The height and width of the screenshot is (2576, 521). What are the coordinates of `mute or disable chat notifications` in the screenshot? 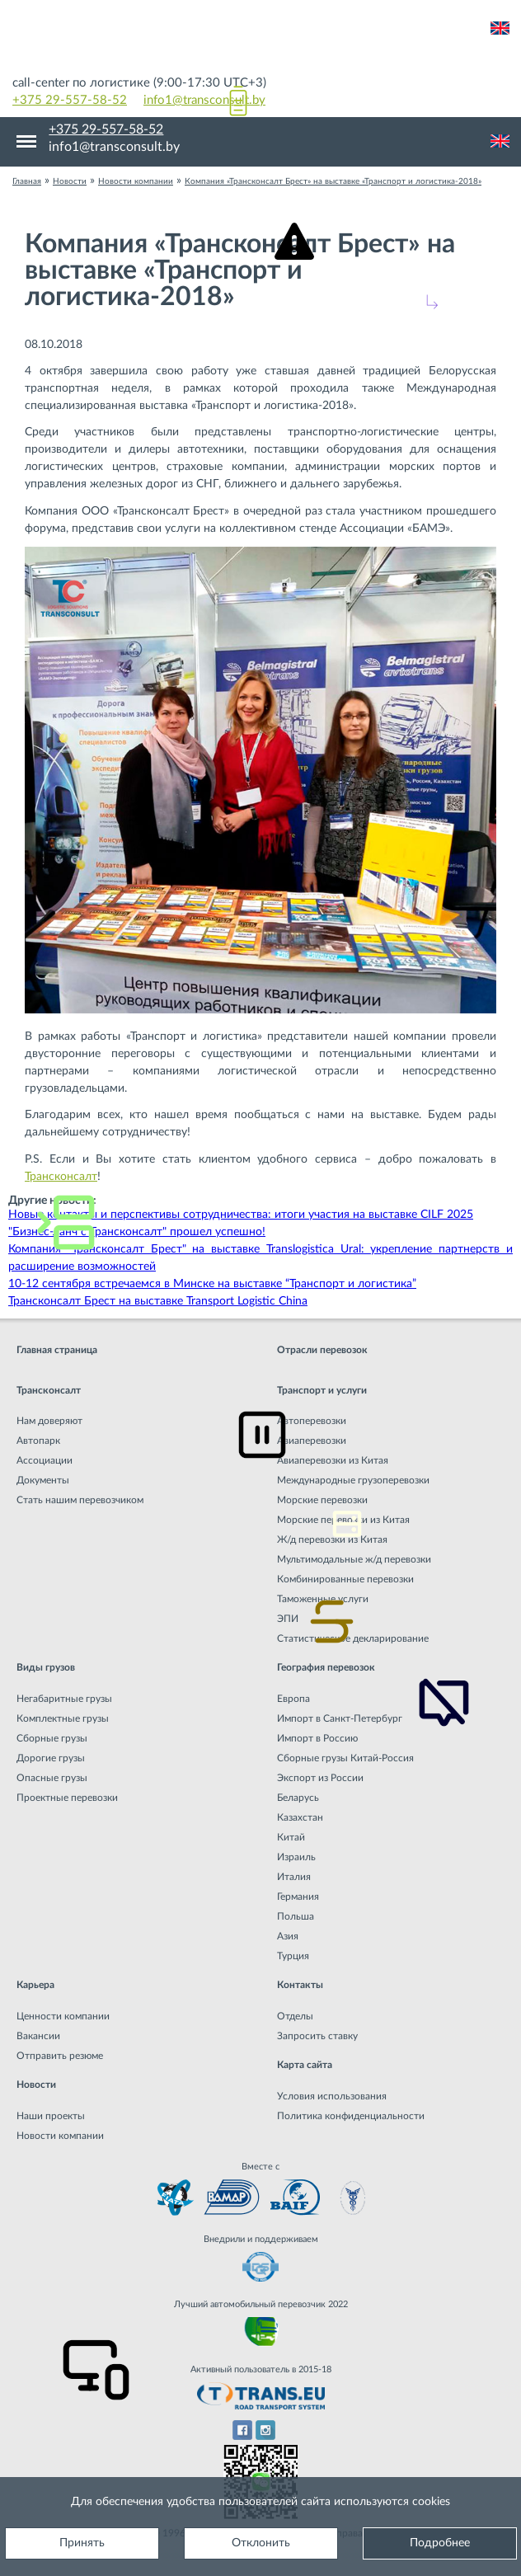 It's located at (444, 1701).